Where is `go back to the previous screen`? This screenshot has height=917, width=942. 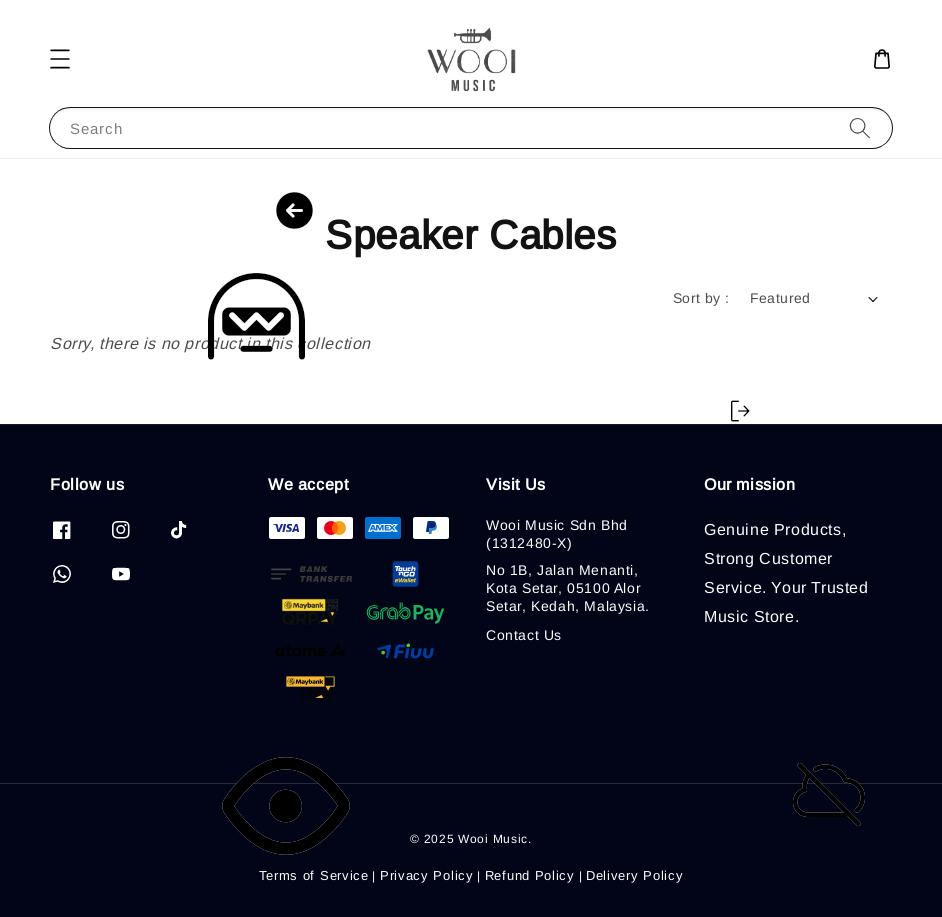
go back to the previous screen is located at coordinates (294, 210).